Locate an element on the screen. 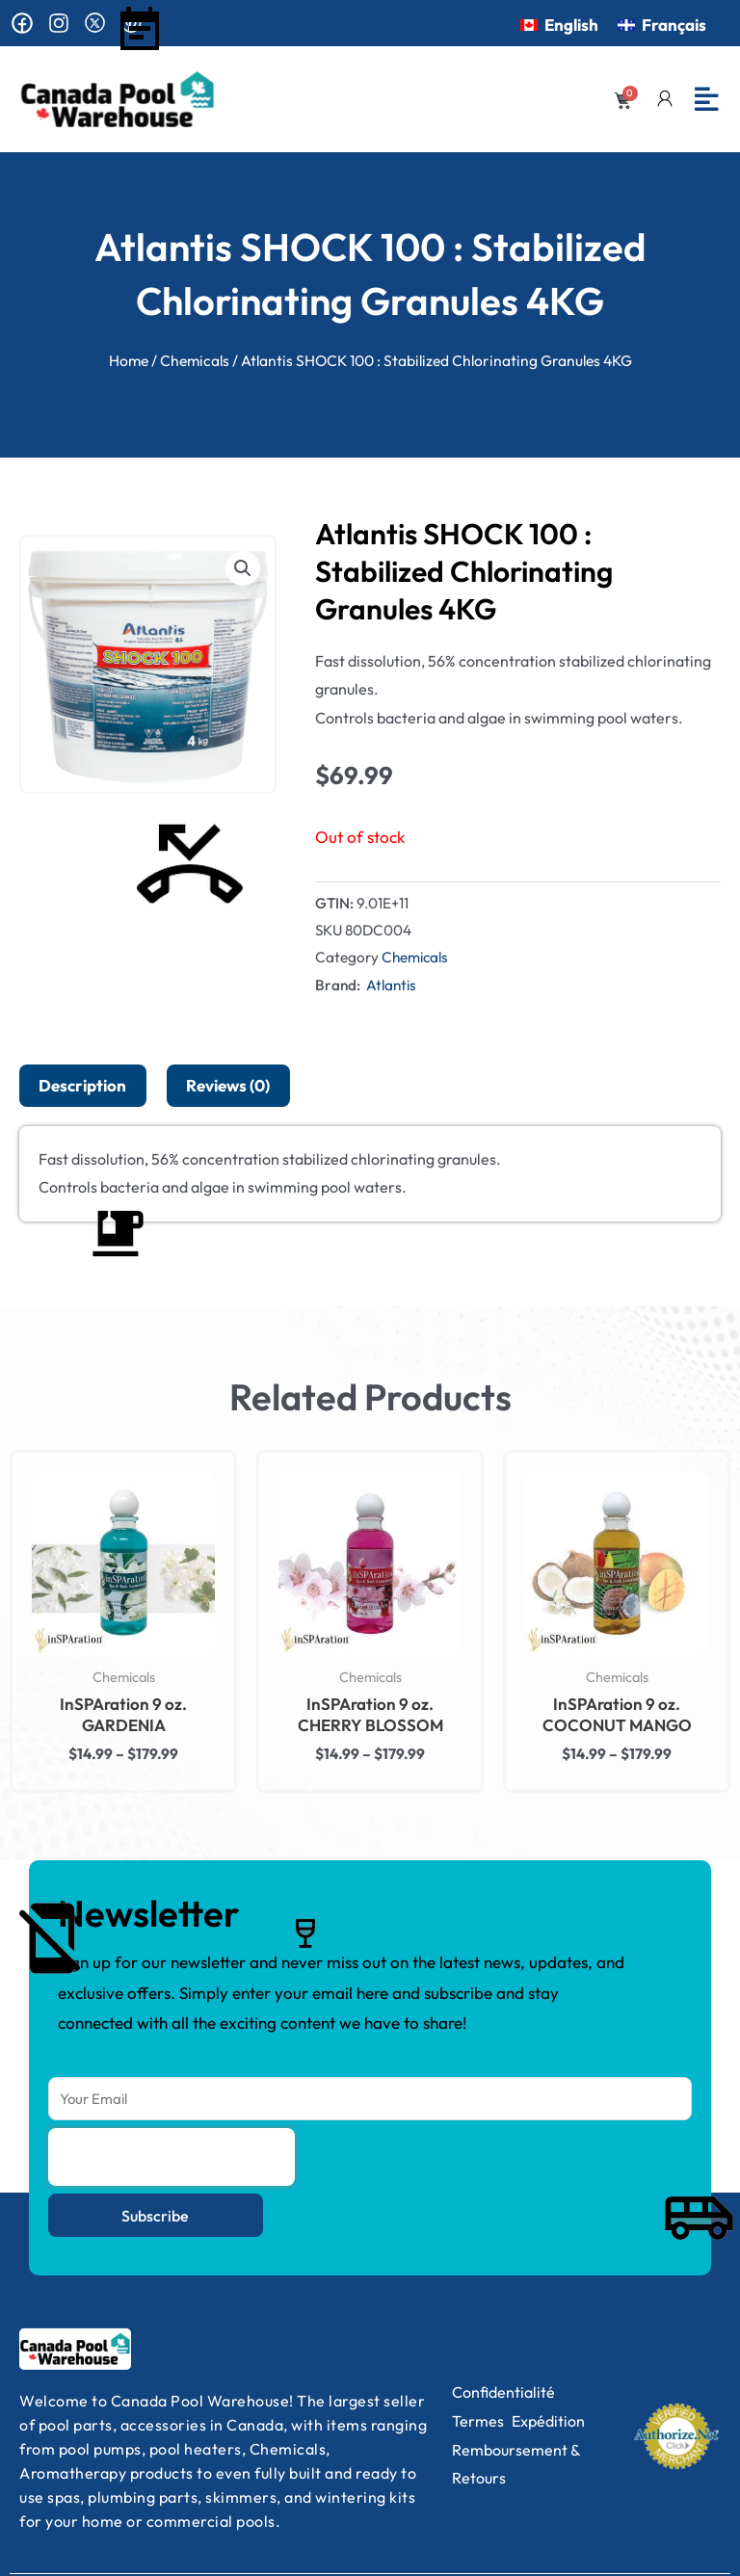  find nearby wine bars or restaurants is located at coordinates (305, 1933).